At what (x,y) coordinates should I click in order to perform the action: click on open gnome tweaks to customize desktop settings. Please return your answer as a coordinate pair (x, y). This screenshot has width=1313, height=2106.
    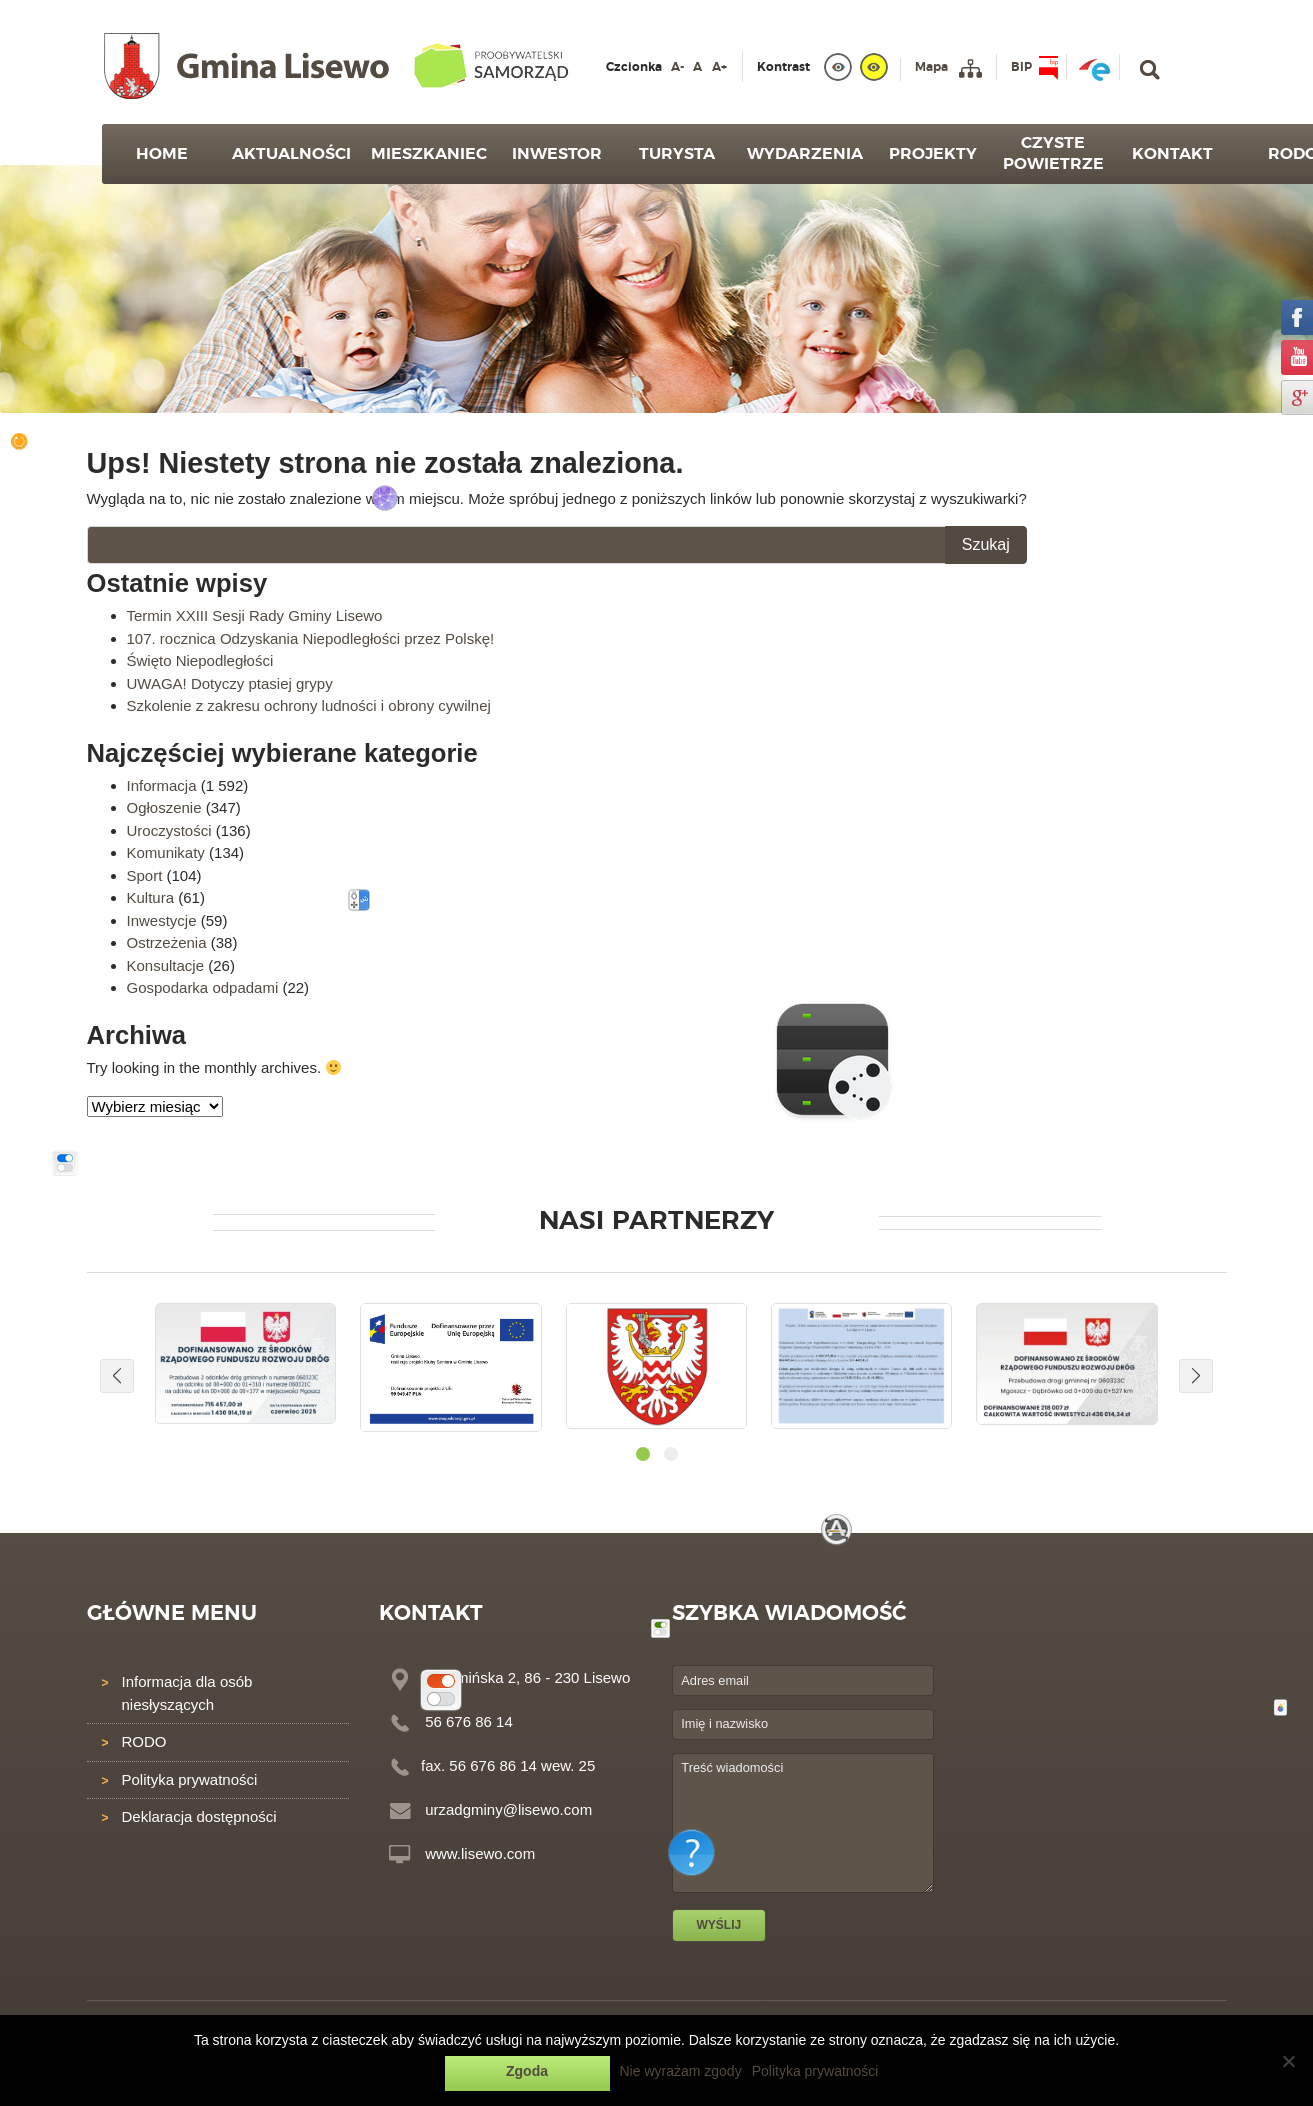
    Looking at the image, I should click on (660, 1628).